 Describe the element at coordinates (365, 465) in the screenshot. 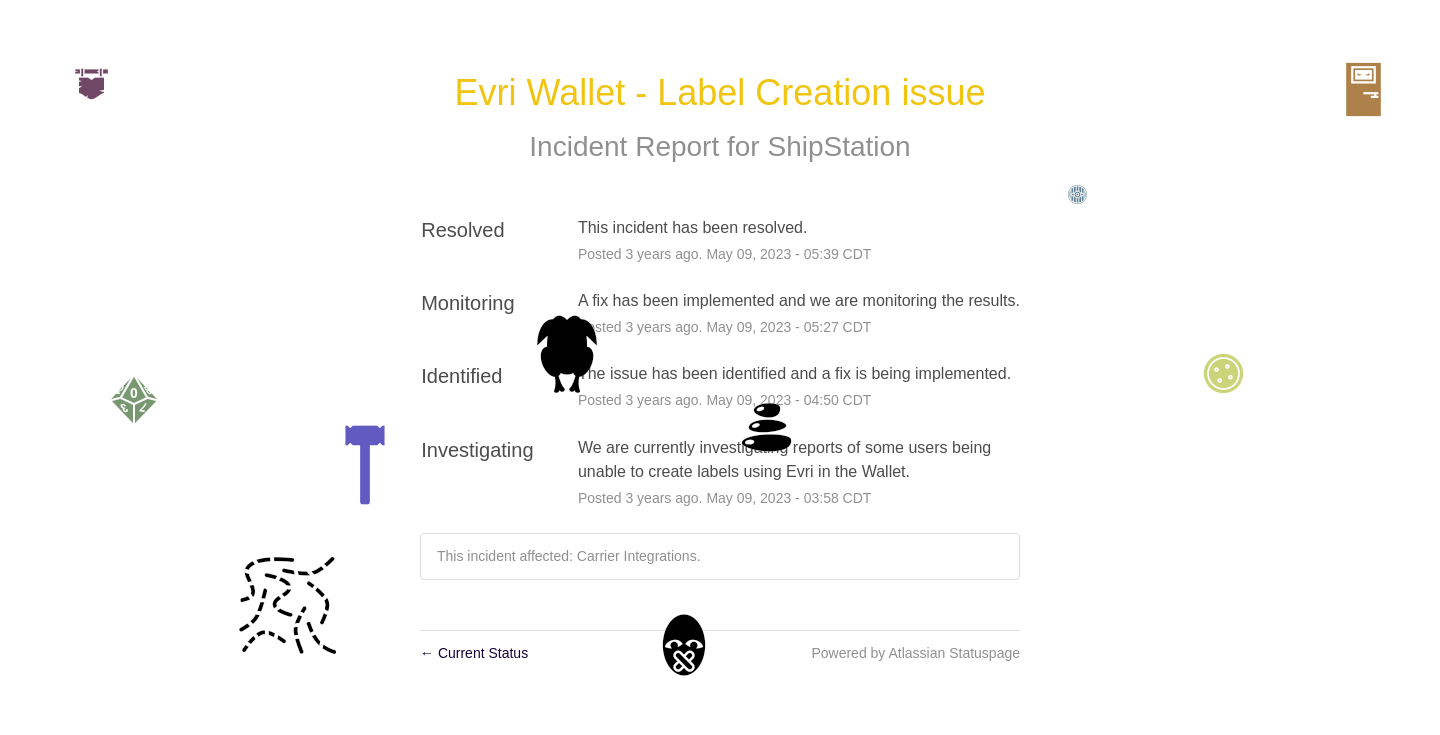

I see `activate trample ability in a card game` at that location.